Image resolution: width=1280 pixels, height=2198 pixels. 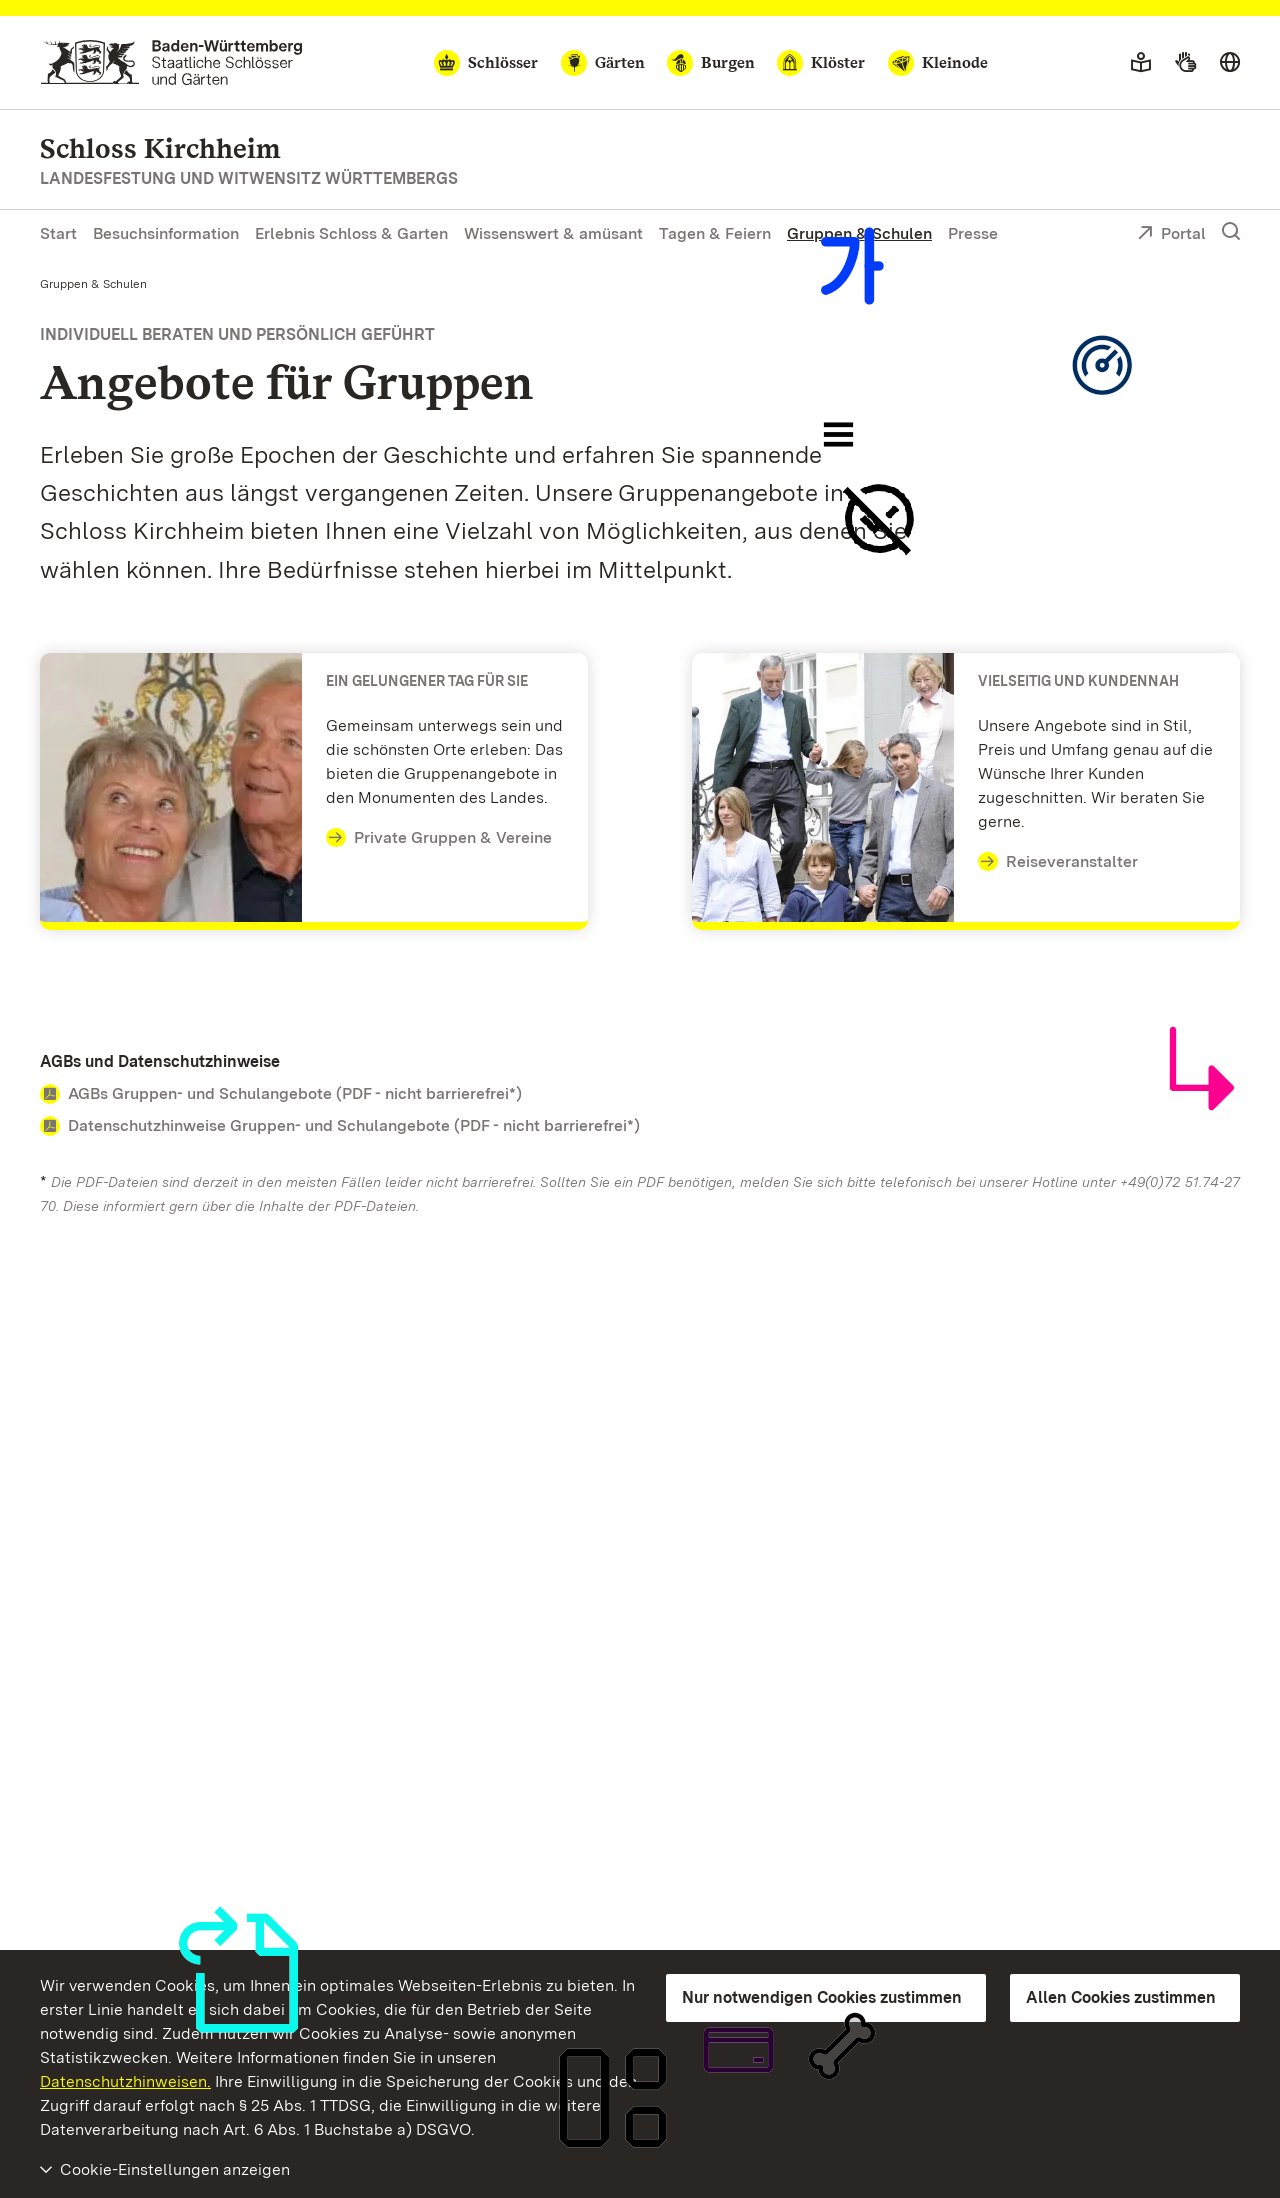 What do you see at coordinates (879, 518) in the screenshot?
I see `indicates content is unpublished or hidden from public view` at bounding box center [879, 518].